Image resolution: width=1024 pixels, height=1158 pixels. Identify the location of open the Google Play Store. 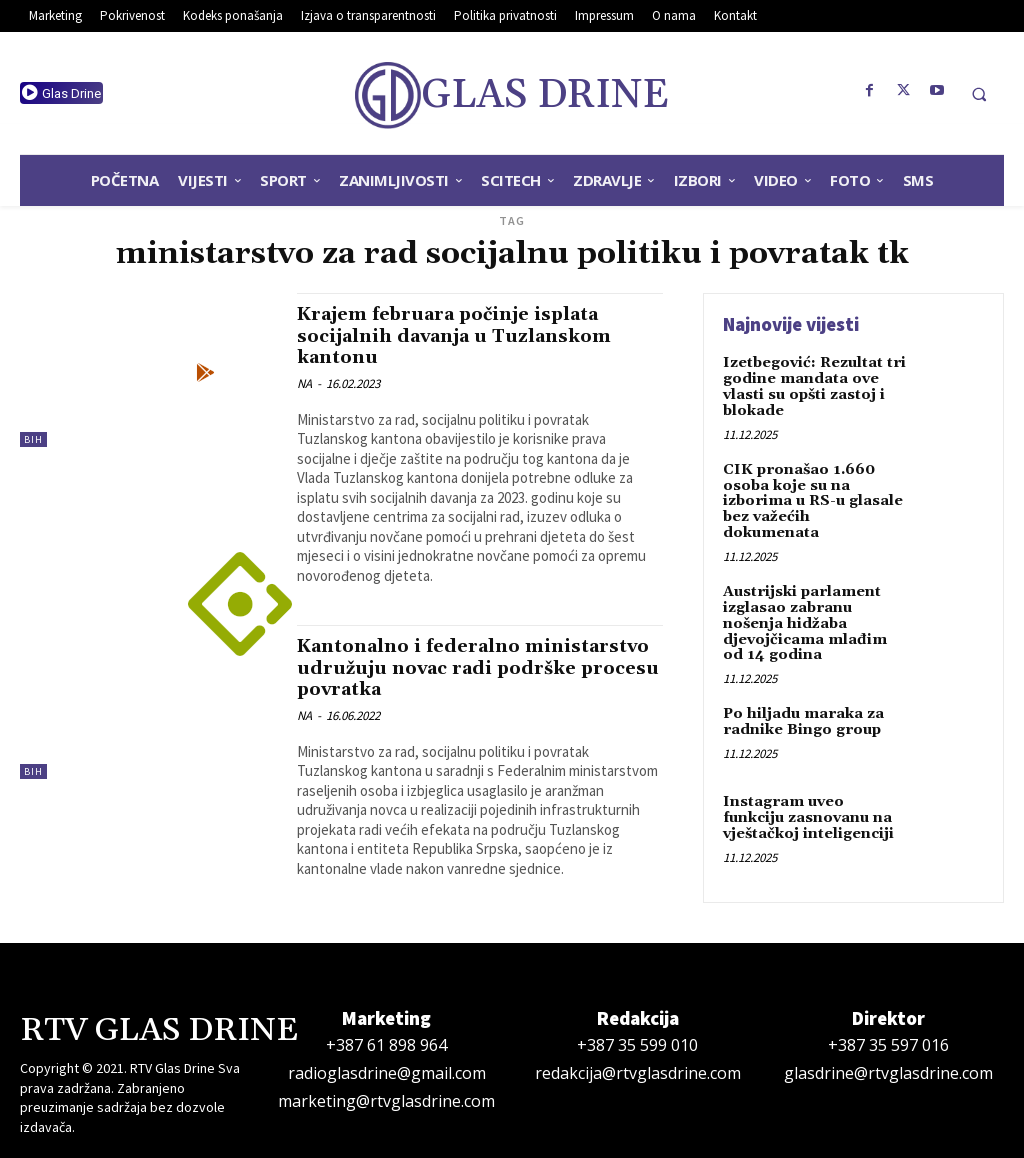
(205, 372).